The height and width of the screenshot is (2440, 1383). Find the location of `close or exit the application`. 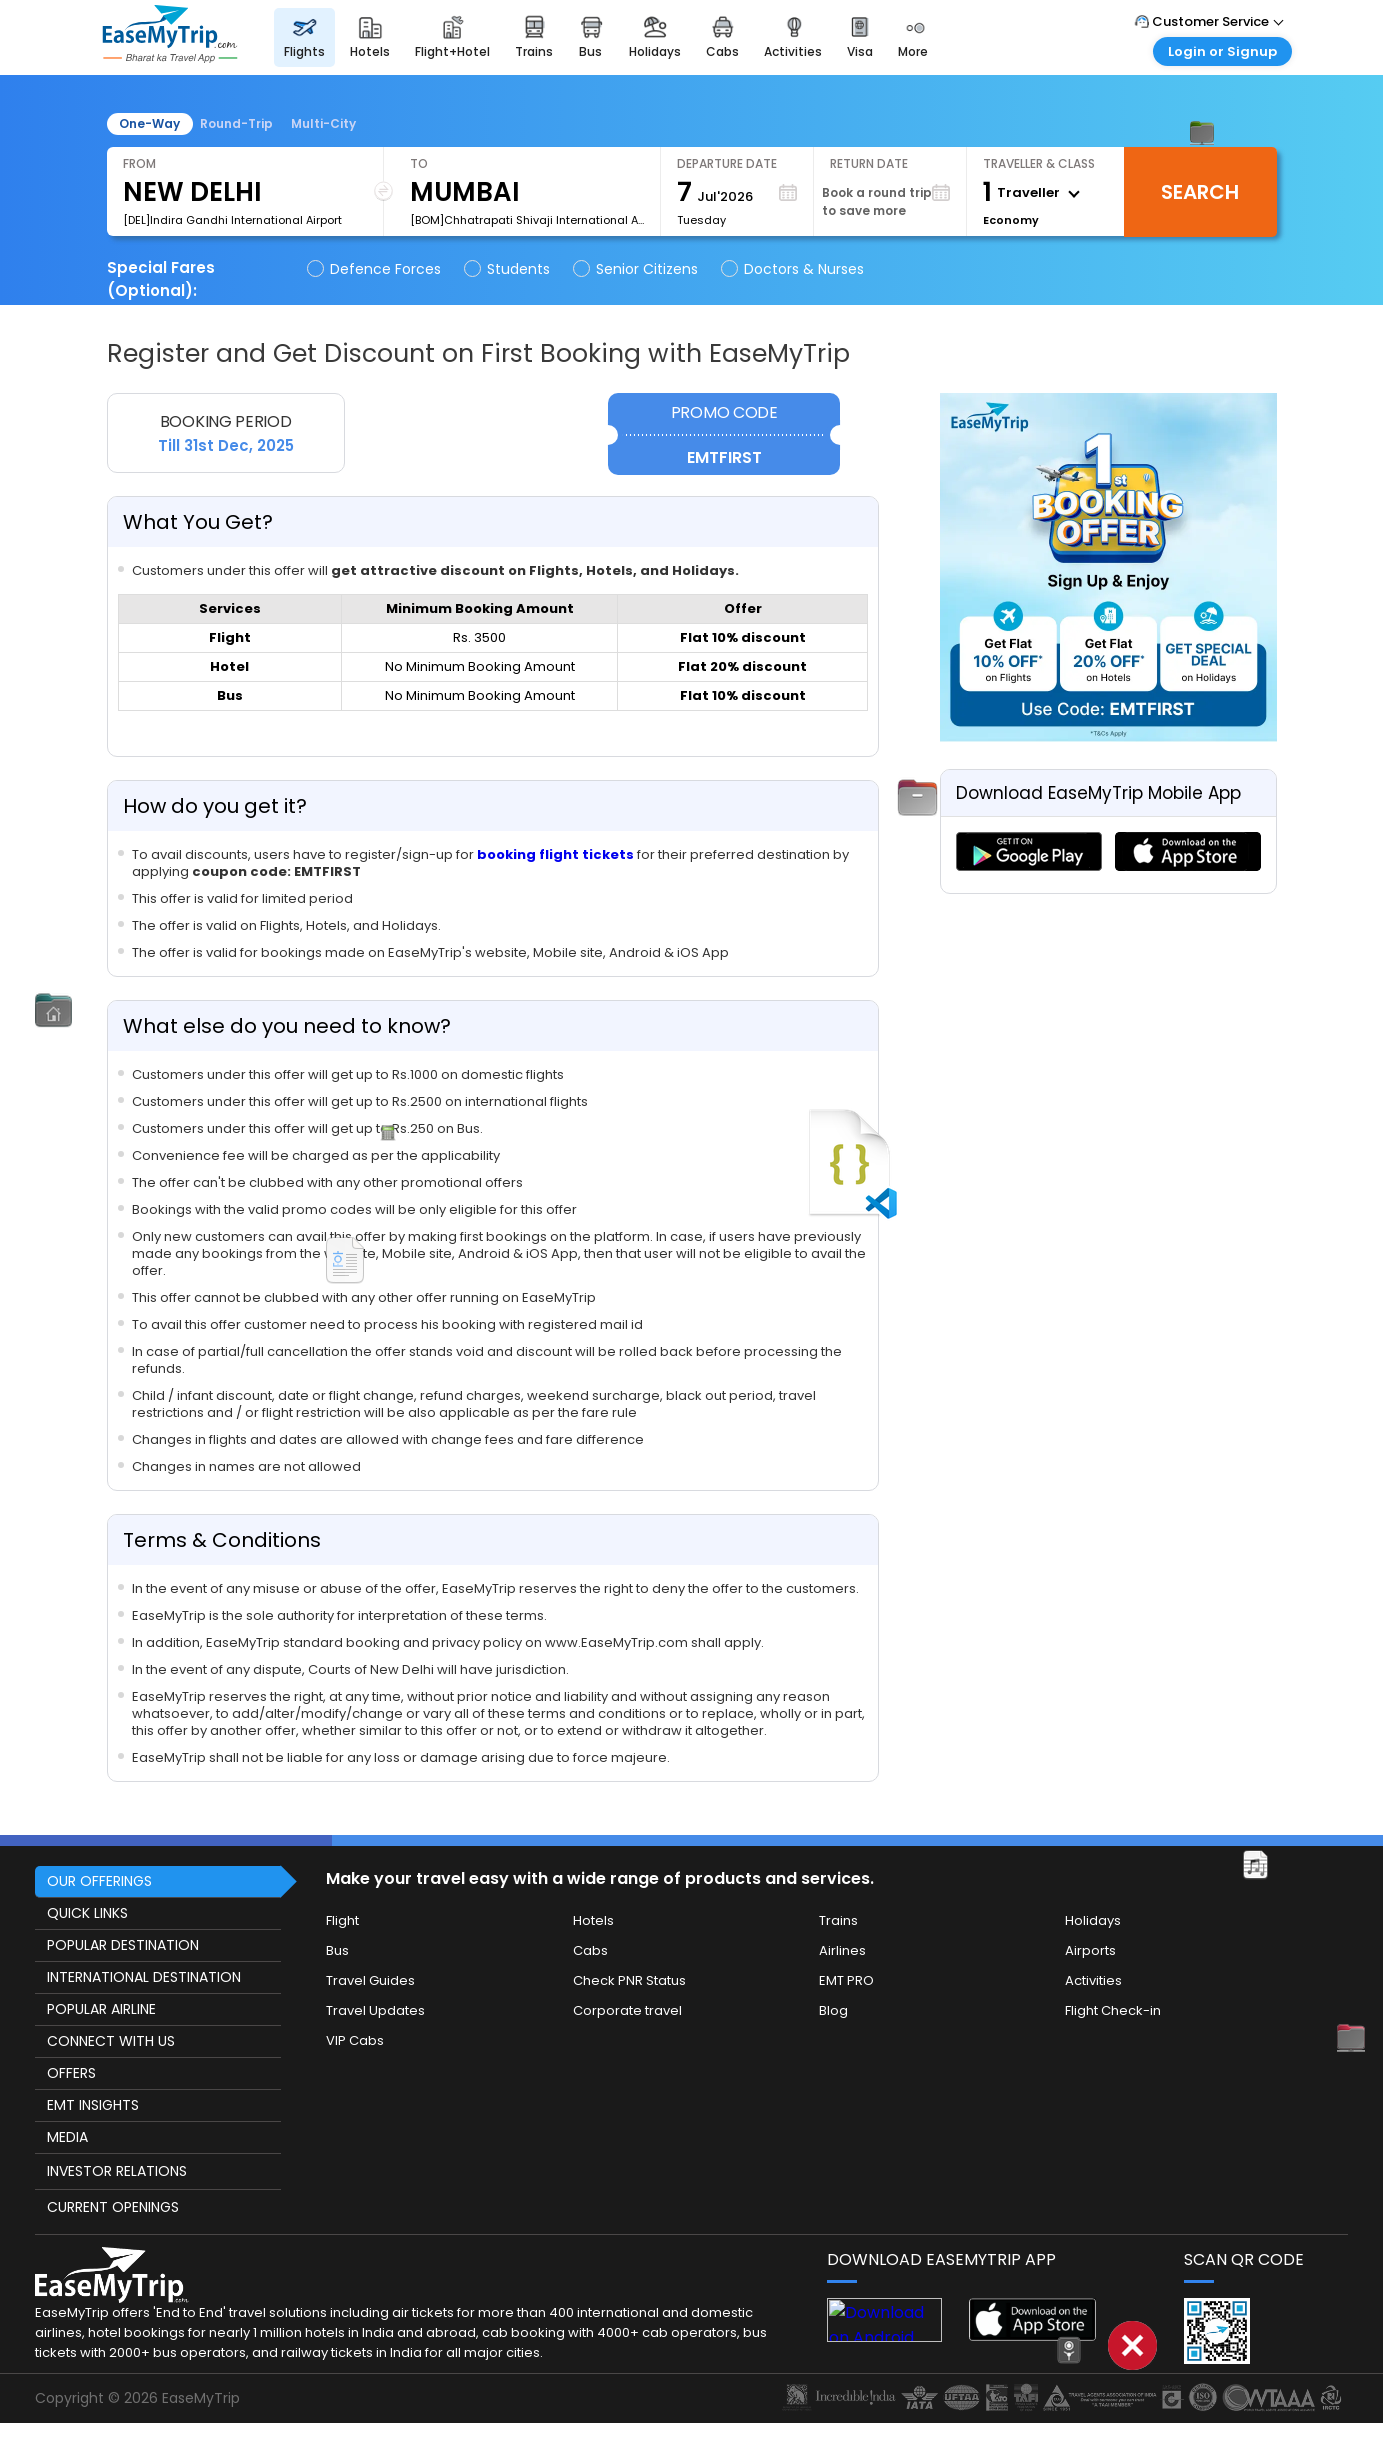

close or exit the application is located at coordinates (1132, 2345).